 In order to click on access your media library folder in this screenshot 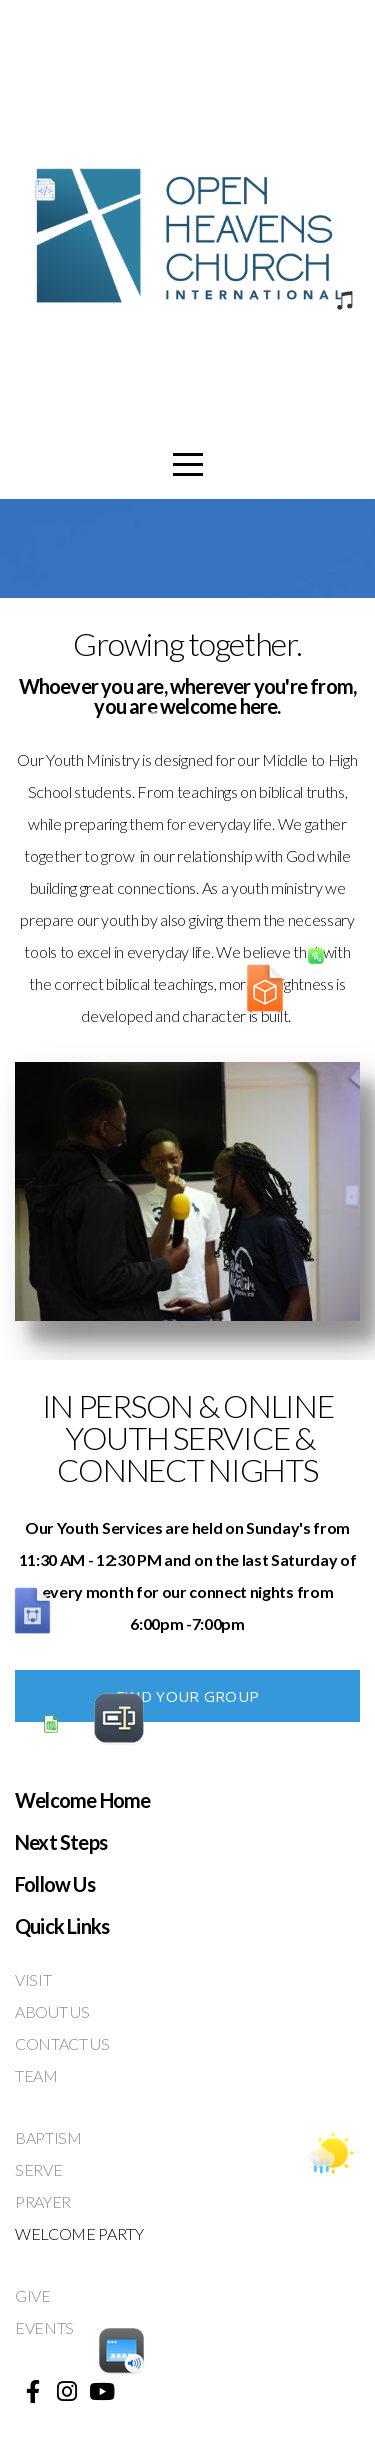, I will do `click(161, 722)`.